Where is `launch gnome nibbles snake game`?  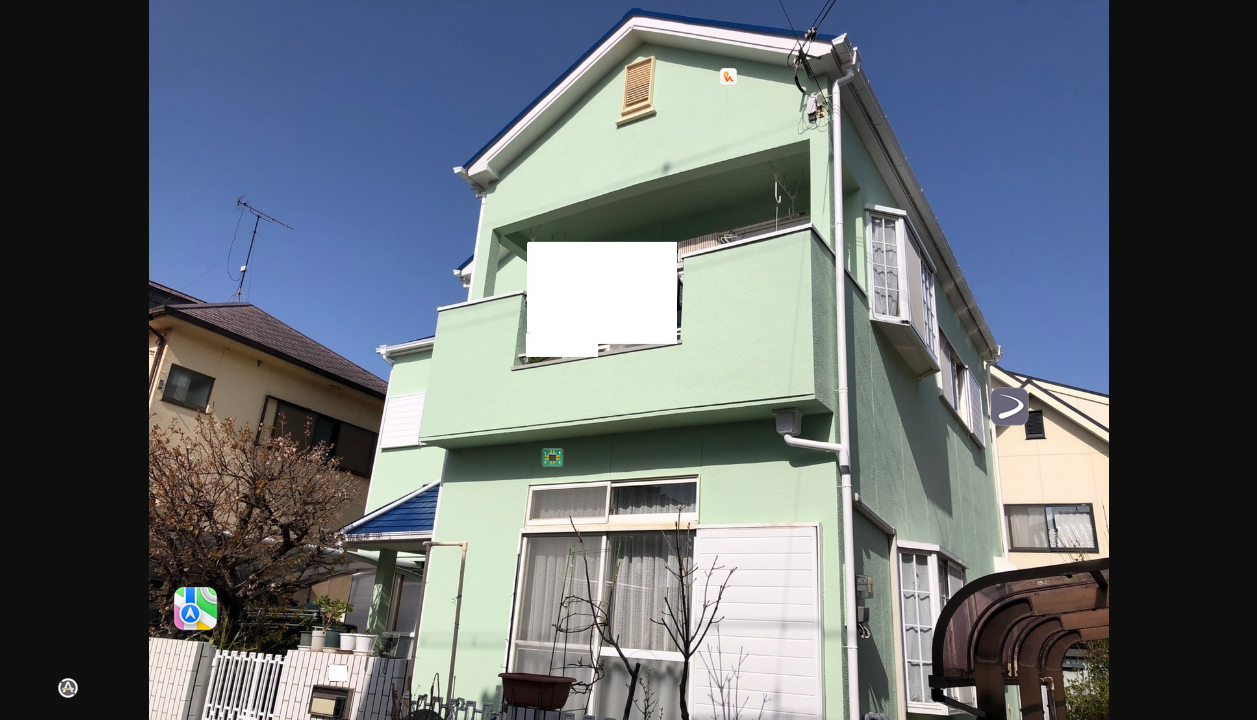
launch gnome nibbles snake game is located at coordinates (728, 76).